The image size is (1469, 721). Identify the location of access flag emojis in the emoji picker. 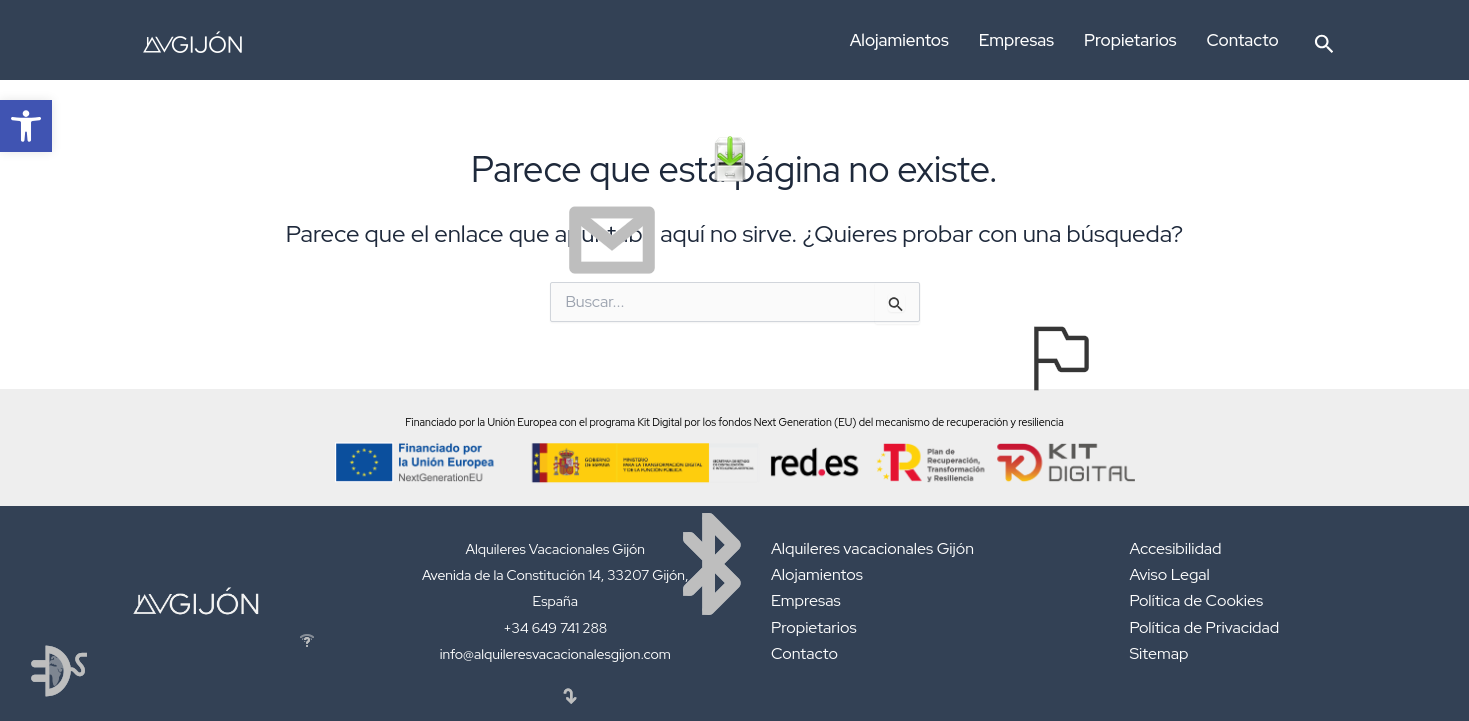
(1061, 358).